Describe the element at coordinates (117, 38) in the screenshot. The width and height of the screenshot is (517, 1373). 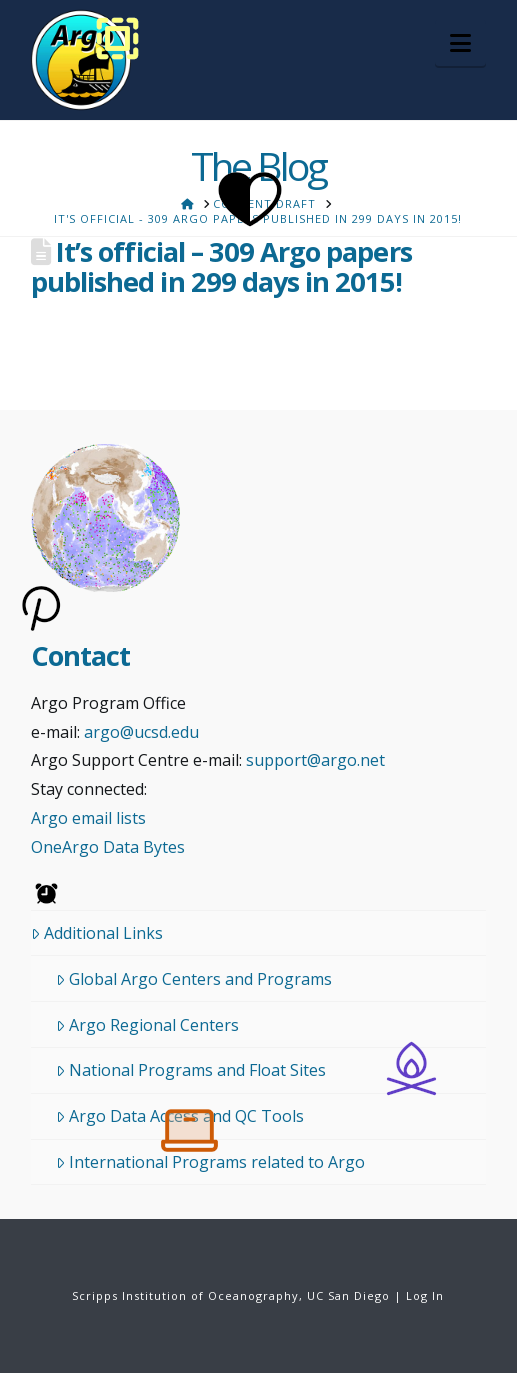
I see `select all items` at that location.